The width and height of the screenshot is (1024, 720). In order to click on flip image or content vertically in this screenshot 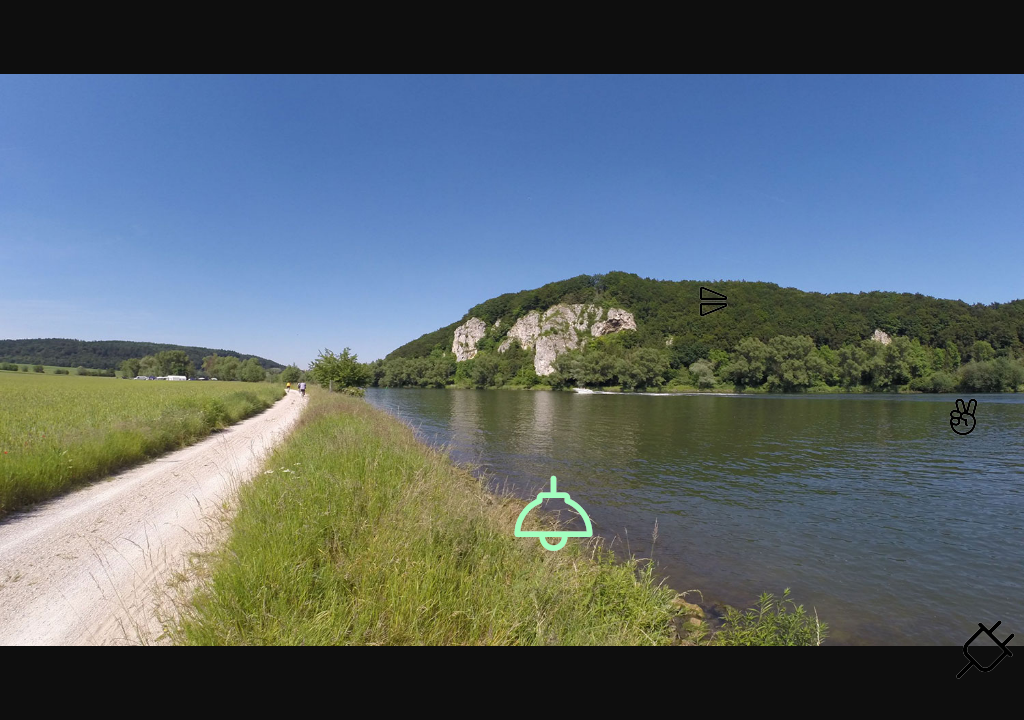, I will do `click(712, 301)`.